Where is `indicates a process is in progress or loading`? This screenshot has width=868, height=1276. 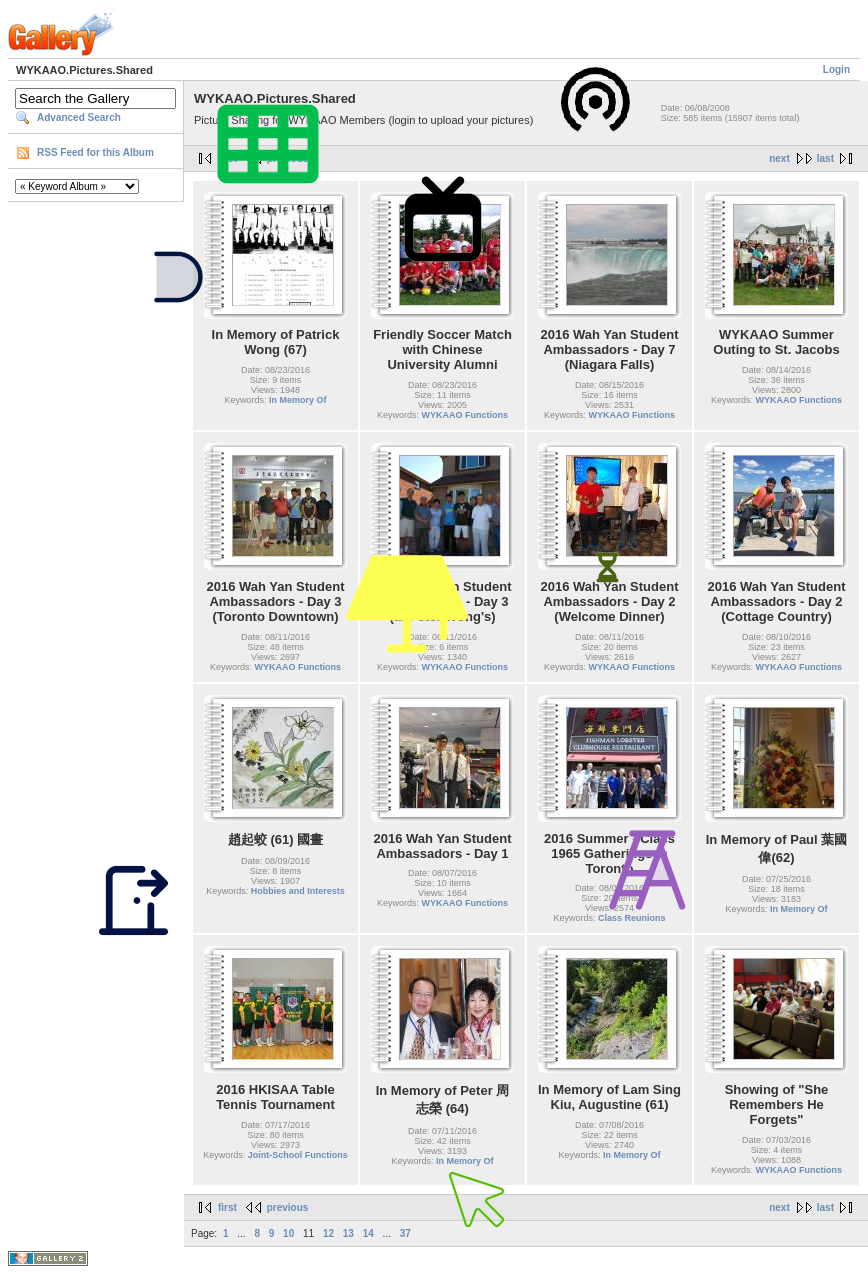
indicates a process is in progress or loading is located at coordinates (607, 567).